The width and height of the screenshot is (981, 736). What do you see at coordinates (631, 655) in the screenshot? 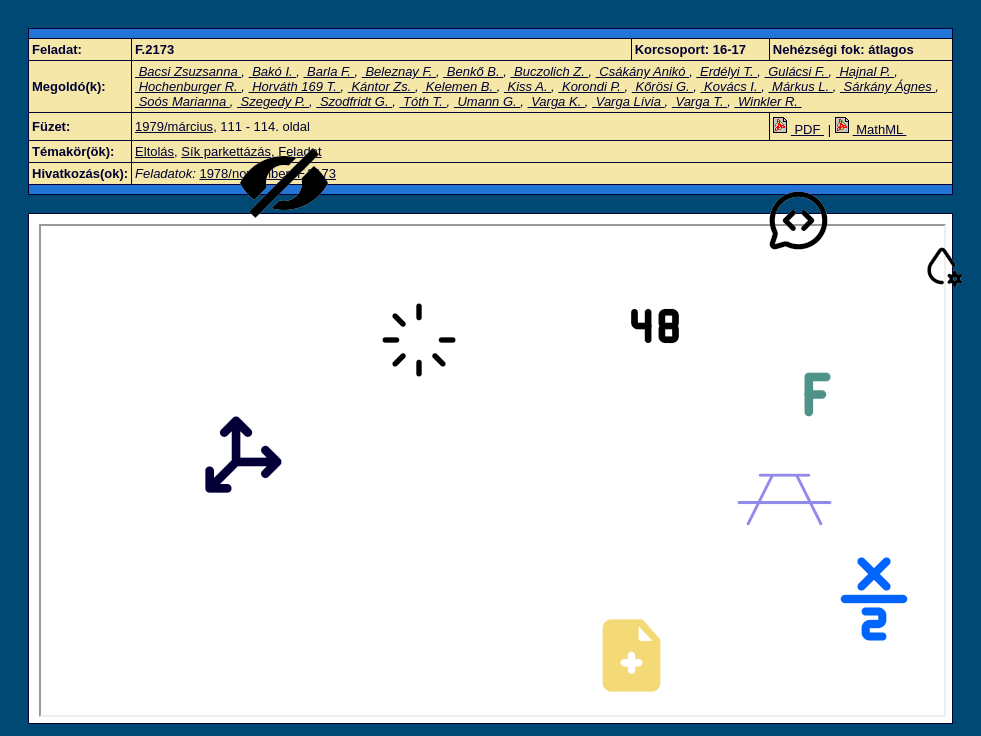
I see `create a new file` at bounding box center [631, 655].